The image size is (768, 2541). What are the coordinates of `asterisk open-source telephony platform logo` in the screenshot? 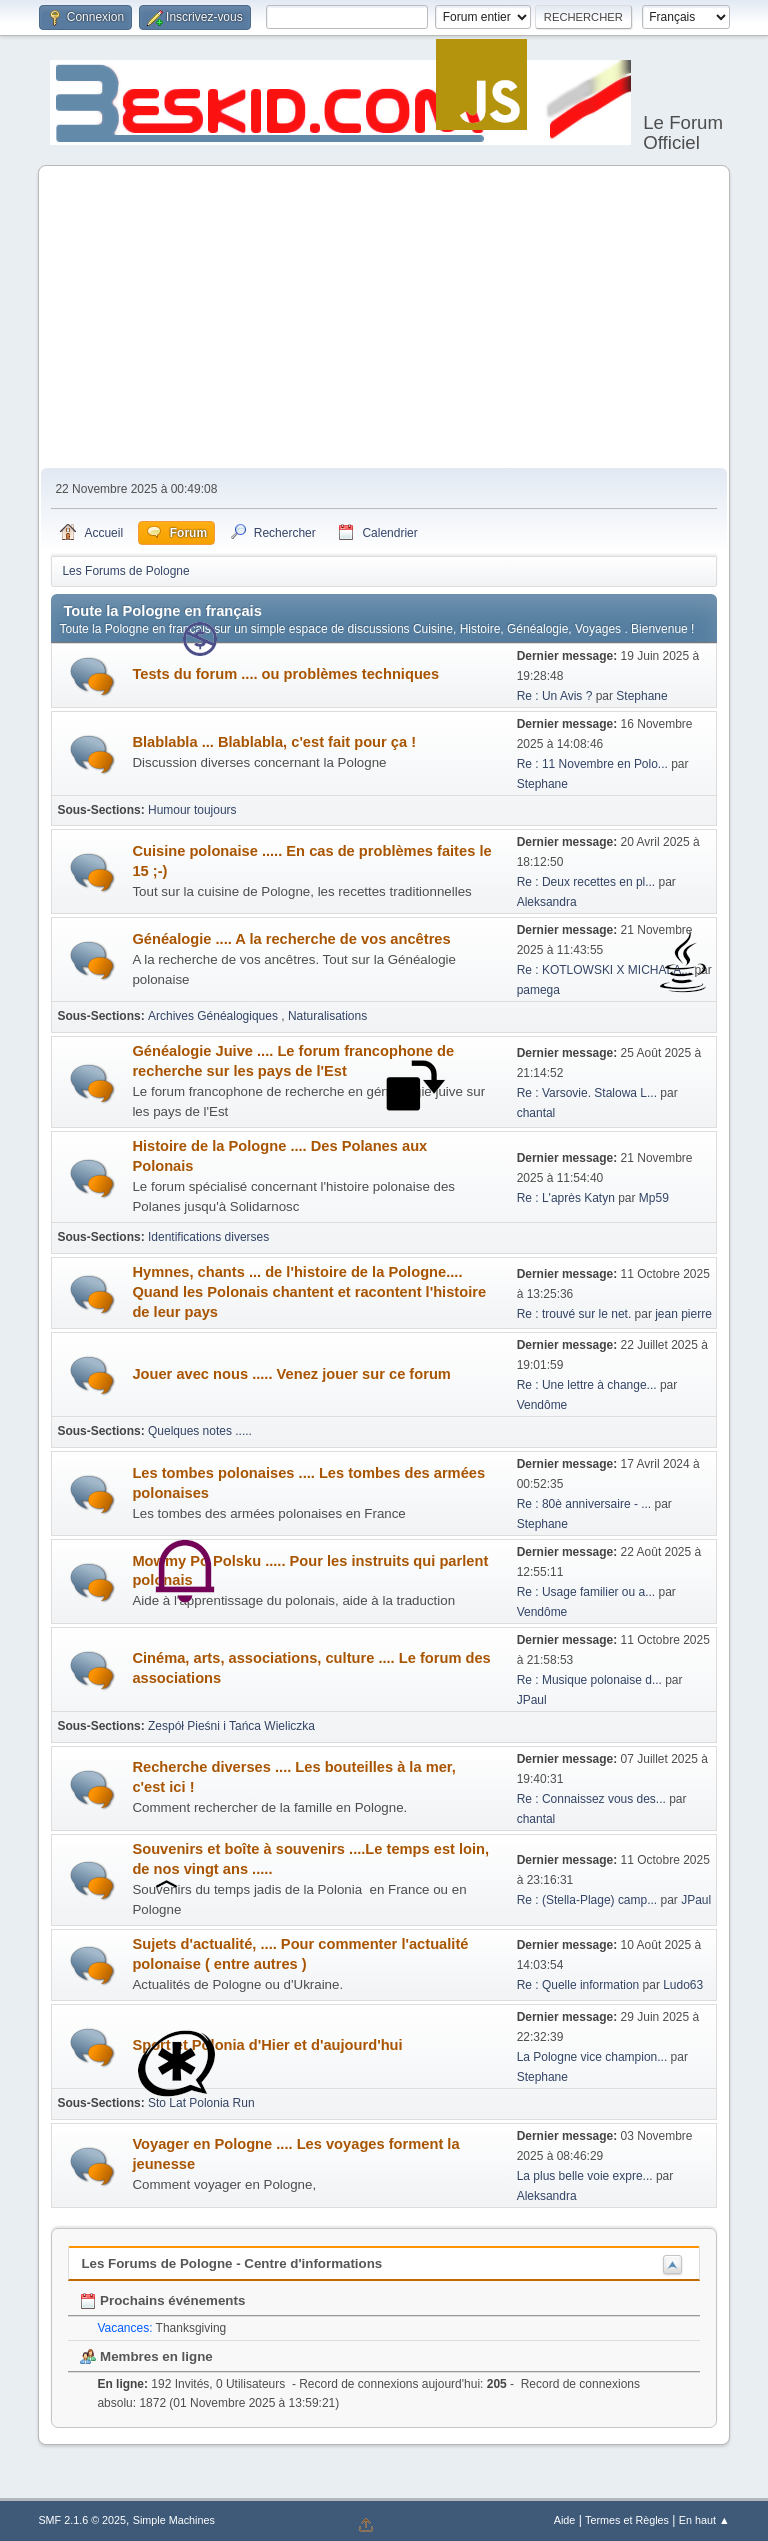 It's located at (176, 2063).